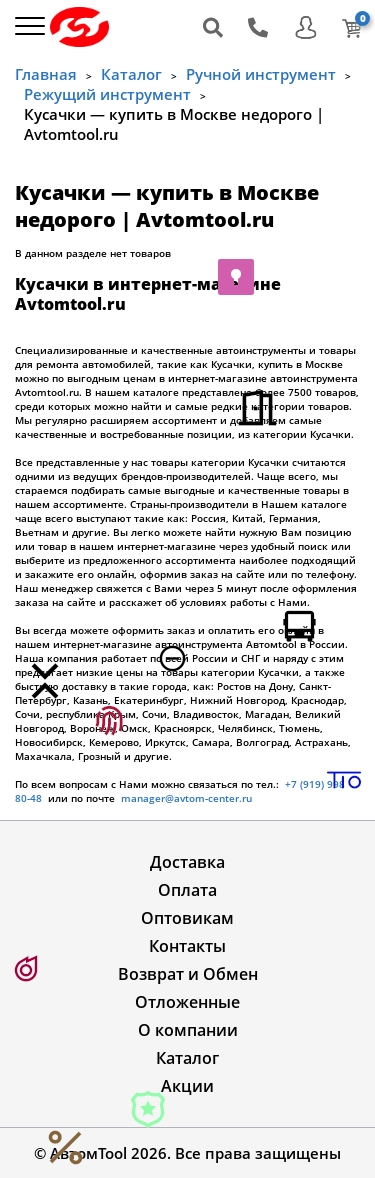  I want to click on view discount or promotional offer, so click(65, 1147).